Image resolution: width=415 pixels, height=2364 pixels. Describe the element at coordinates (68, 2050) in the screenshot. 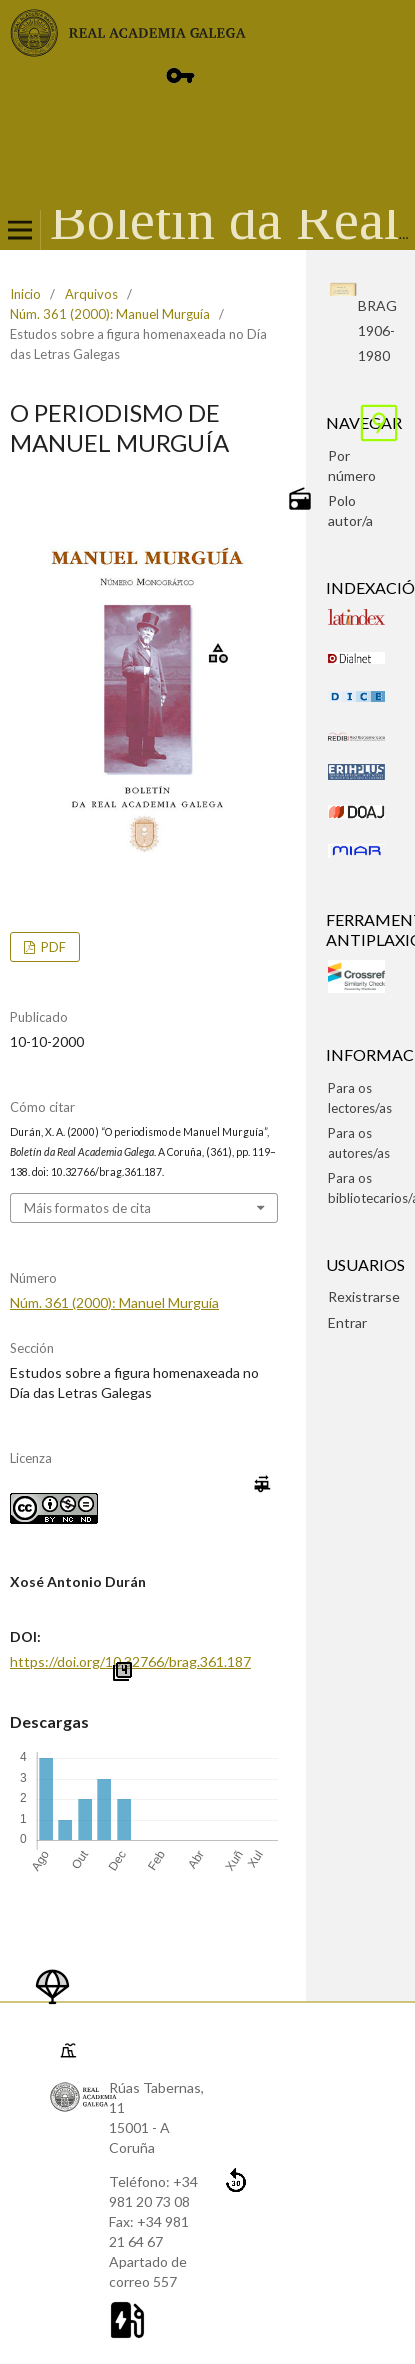

I see `view factory or manufacturing facilities` at that location.